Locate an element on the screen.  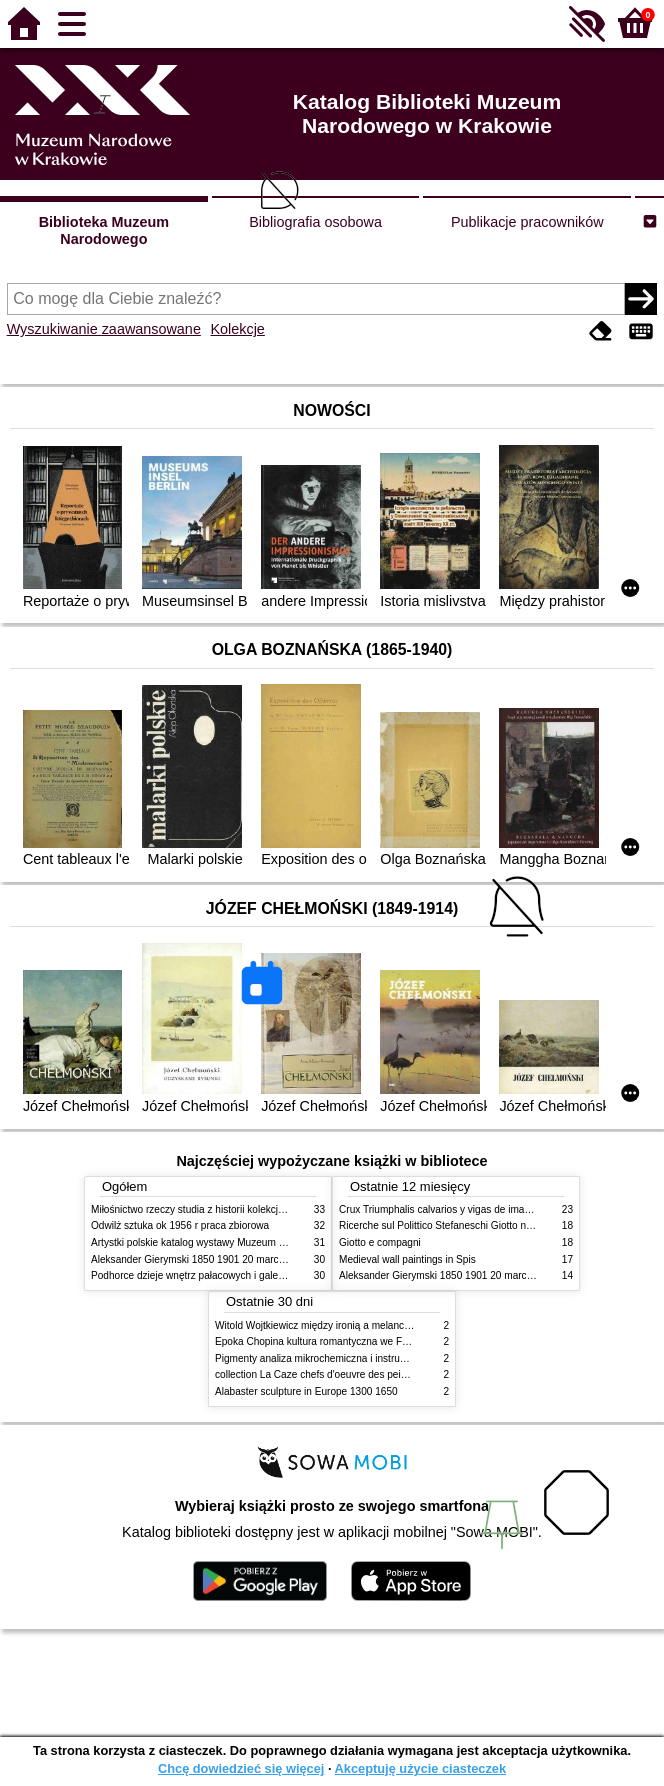
pin item to keep it visible is located at coordinates (502, 1522).